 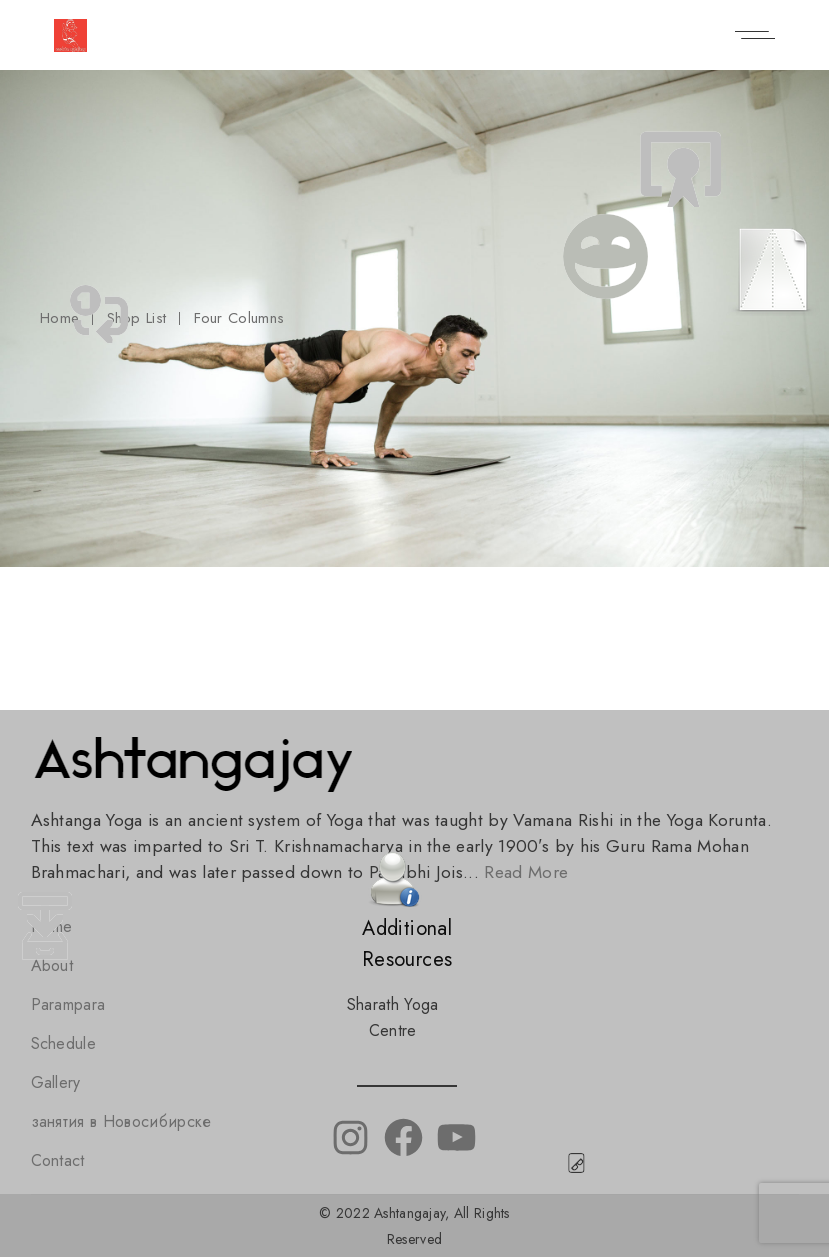 What do you see at coordinates (605, 256) in the screenshot?
I see `react to a message with laughter` at bounding box center [605, 256].